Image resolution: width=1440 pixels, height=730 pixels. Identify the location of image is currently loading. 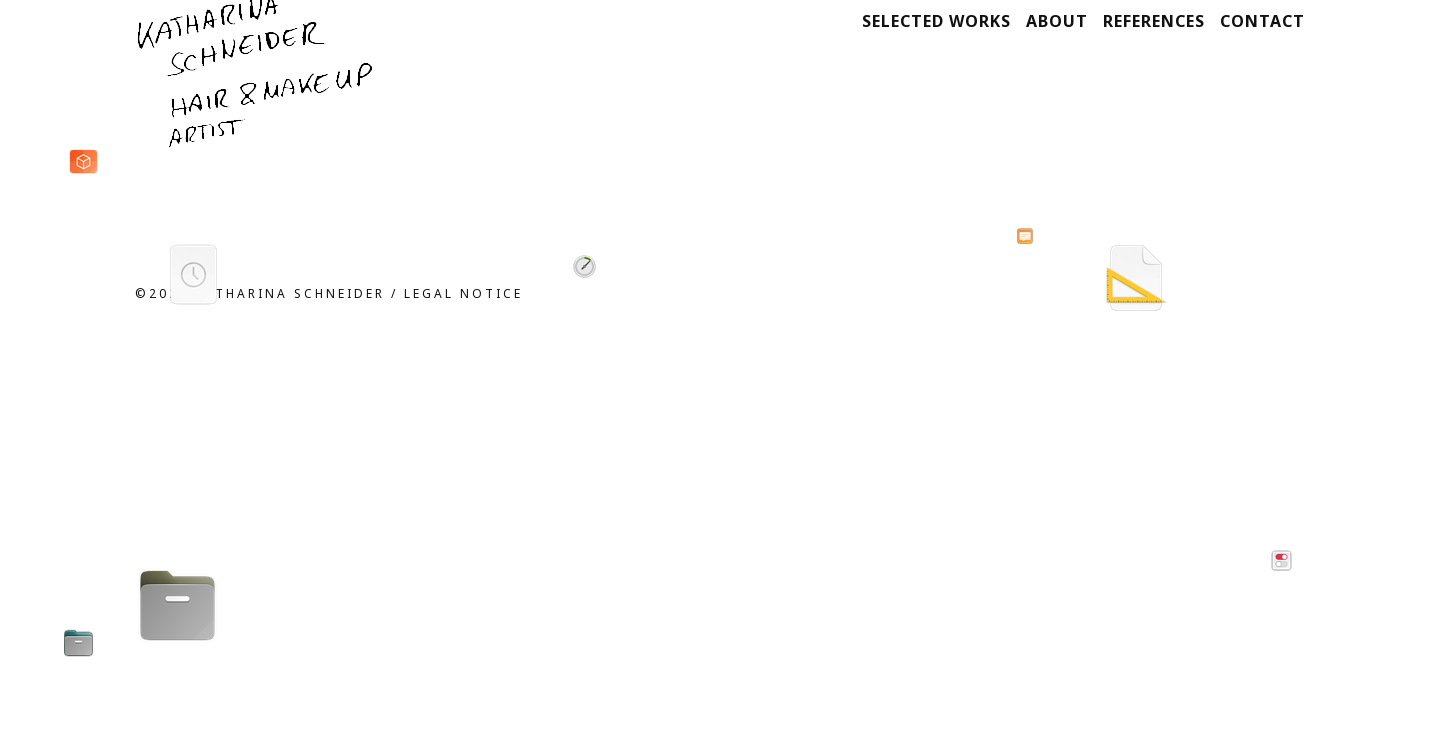
(193, 274).